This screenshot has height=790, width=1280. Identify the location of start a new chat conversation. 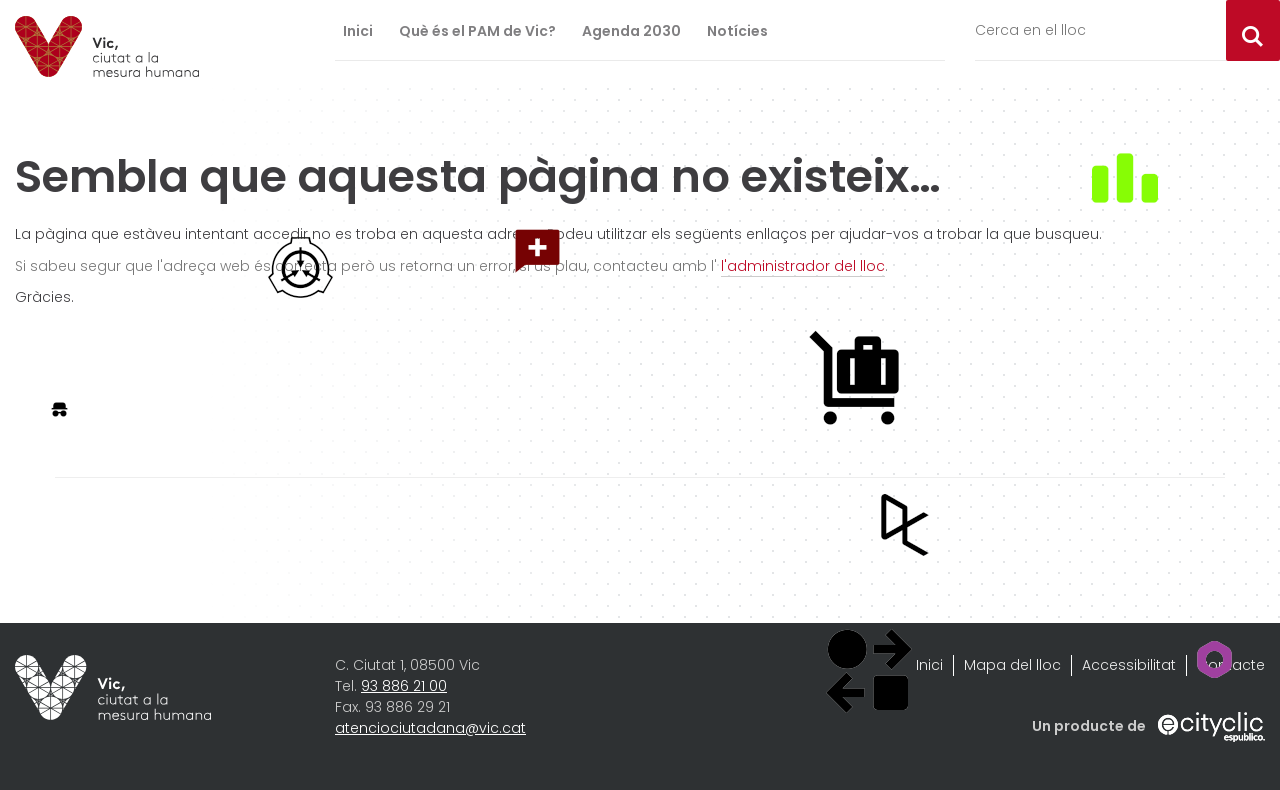
(537, 249).